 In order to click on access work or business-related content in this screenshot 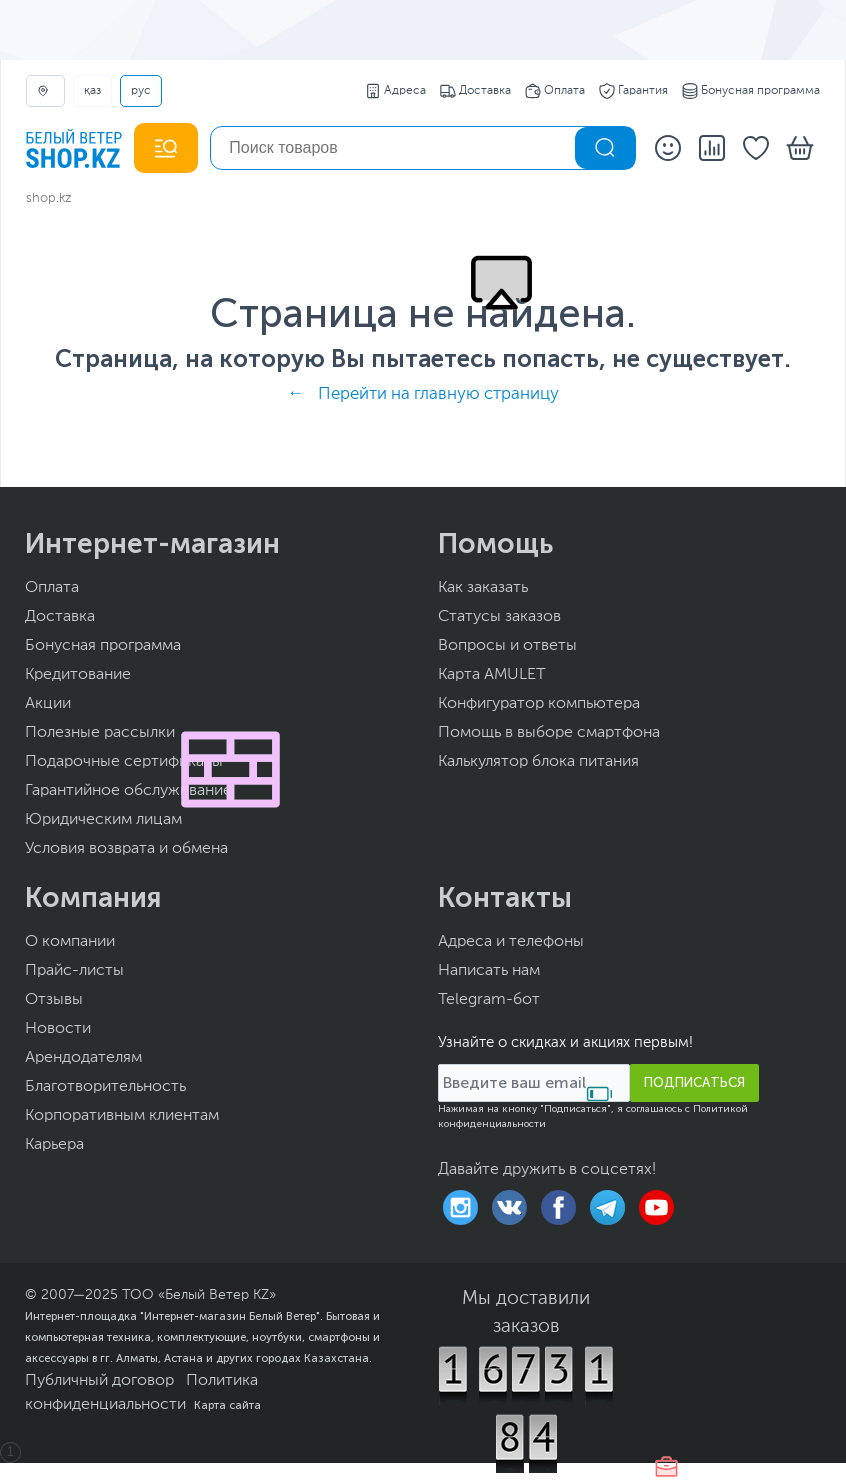, I will do `click(666, 1467)`.